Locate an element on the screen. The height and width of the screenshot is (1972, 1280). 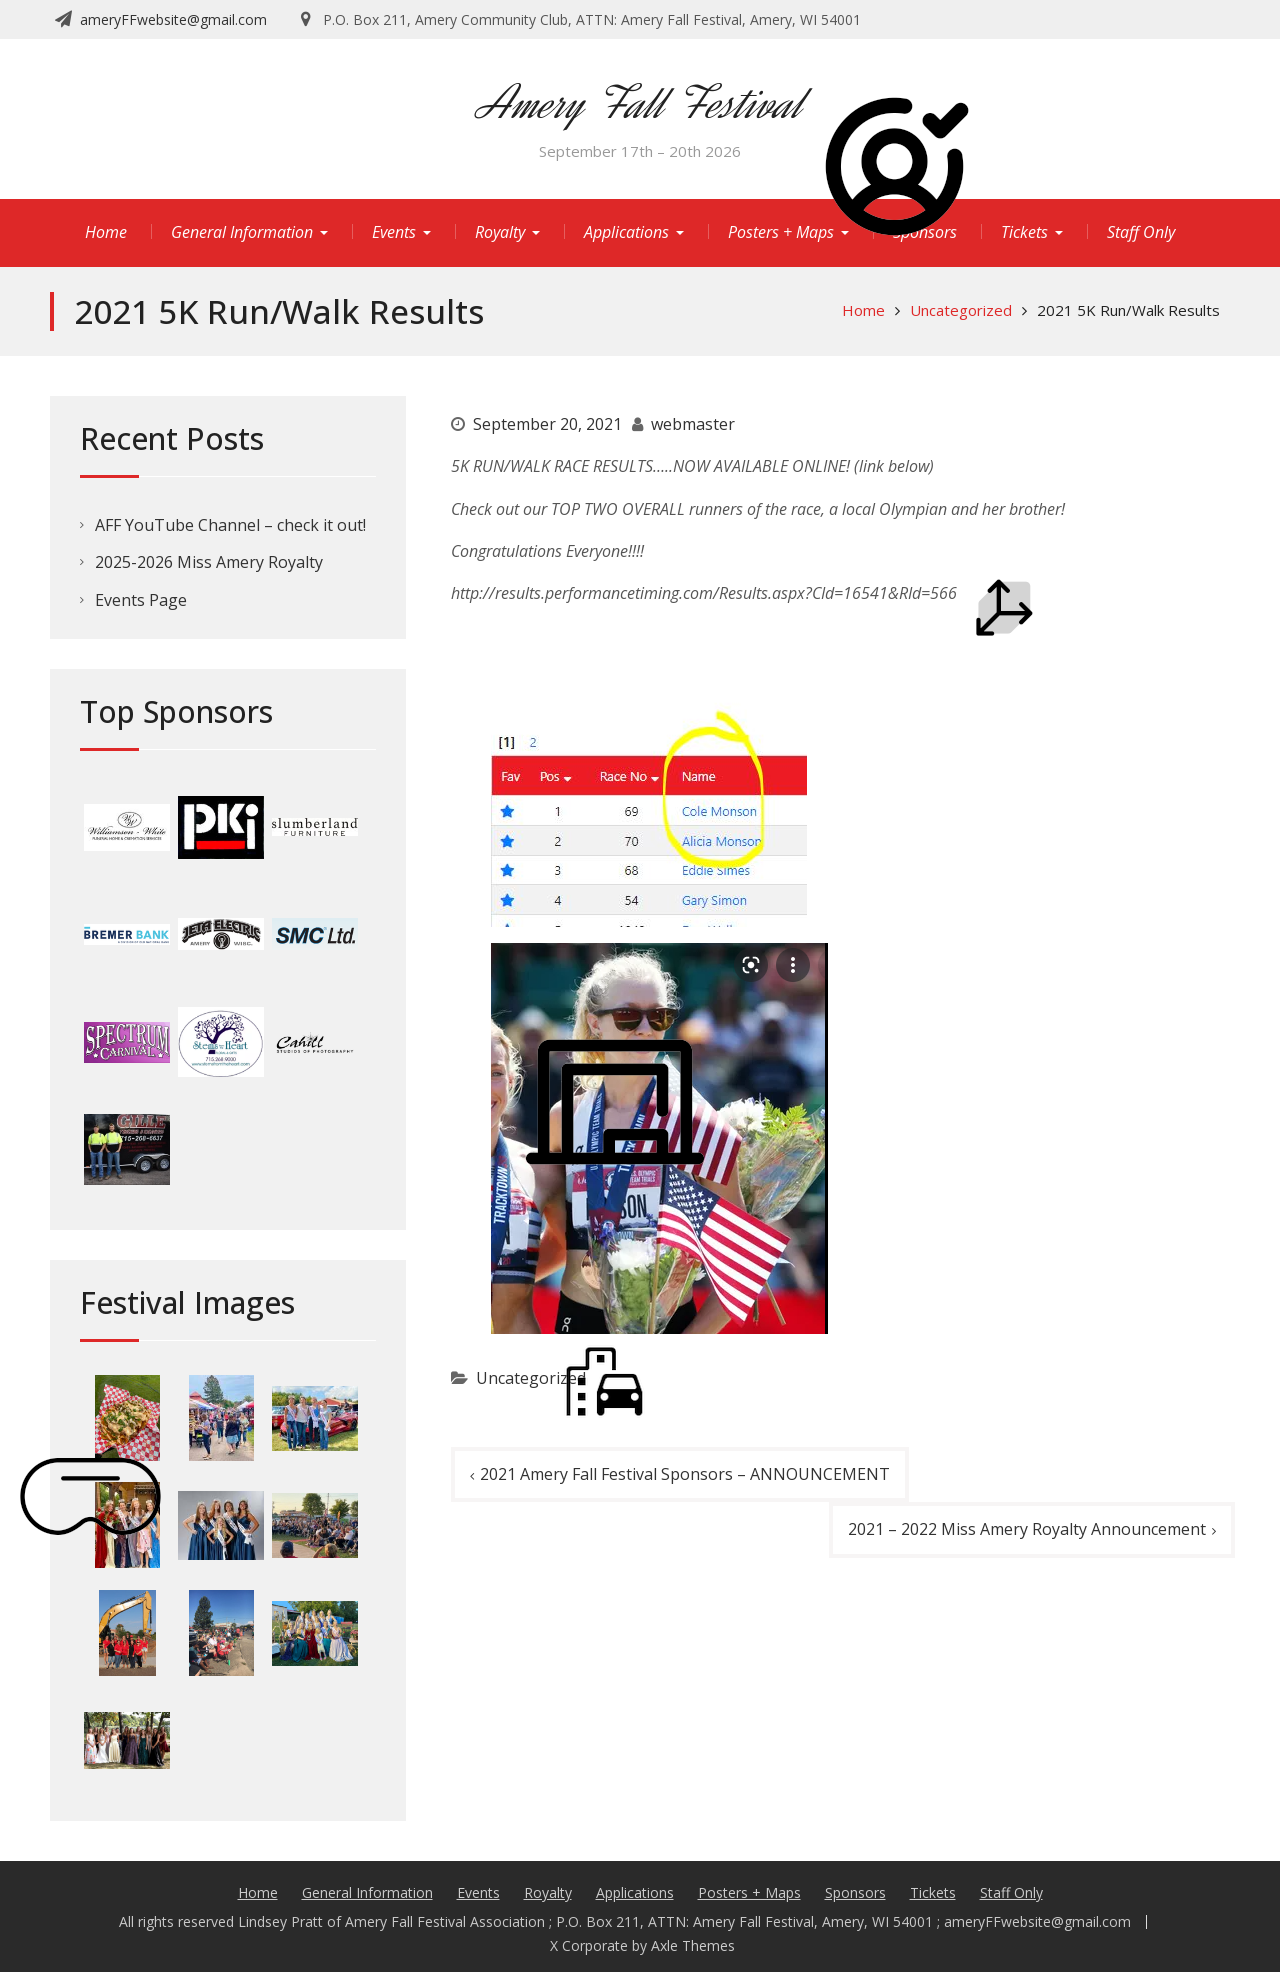
access transportation or commute options is located at coordinates (604, 1381).